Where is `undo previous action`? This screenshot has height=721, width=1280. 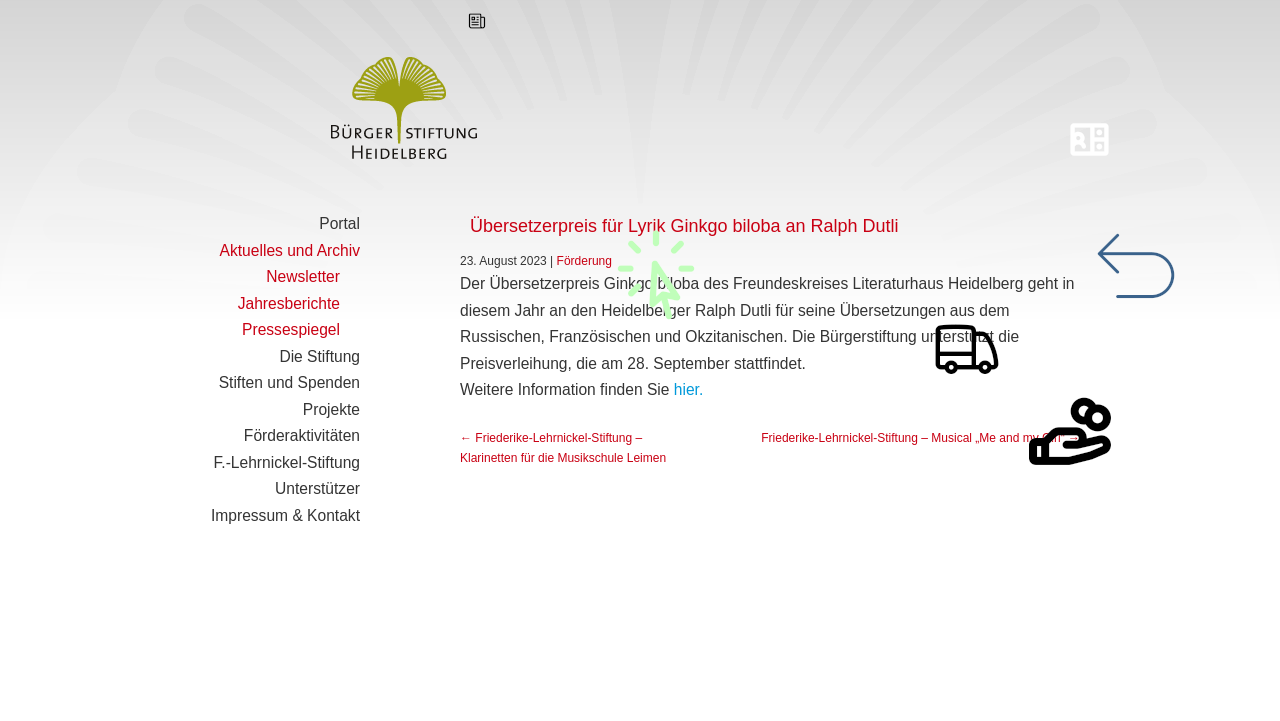 undo previous action is located at coordinates (1136, 269).